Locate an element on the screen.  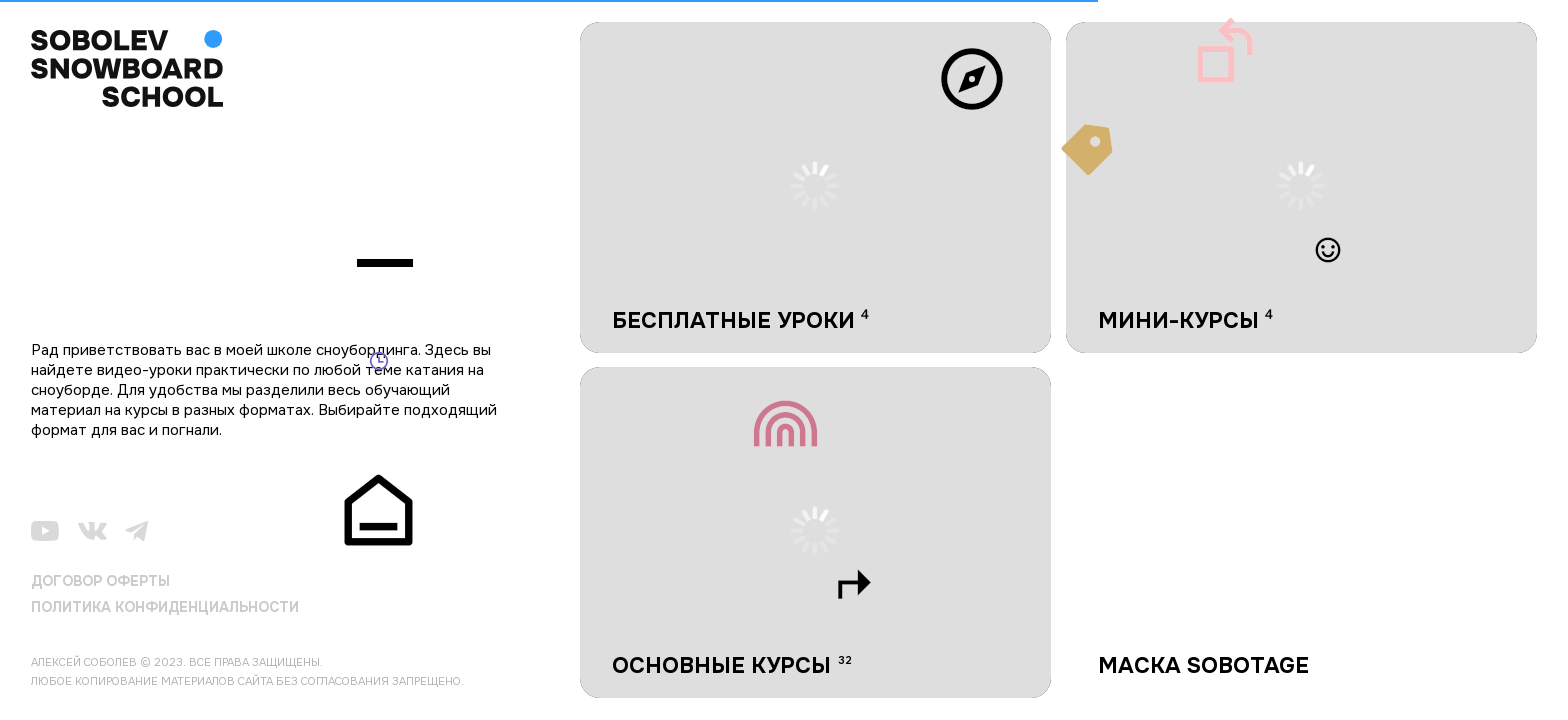
view weather conditions is located at coordinates (785, 423).